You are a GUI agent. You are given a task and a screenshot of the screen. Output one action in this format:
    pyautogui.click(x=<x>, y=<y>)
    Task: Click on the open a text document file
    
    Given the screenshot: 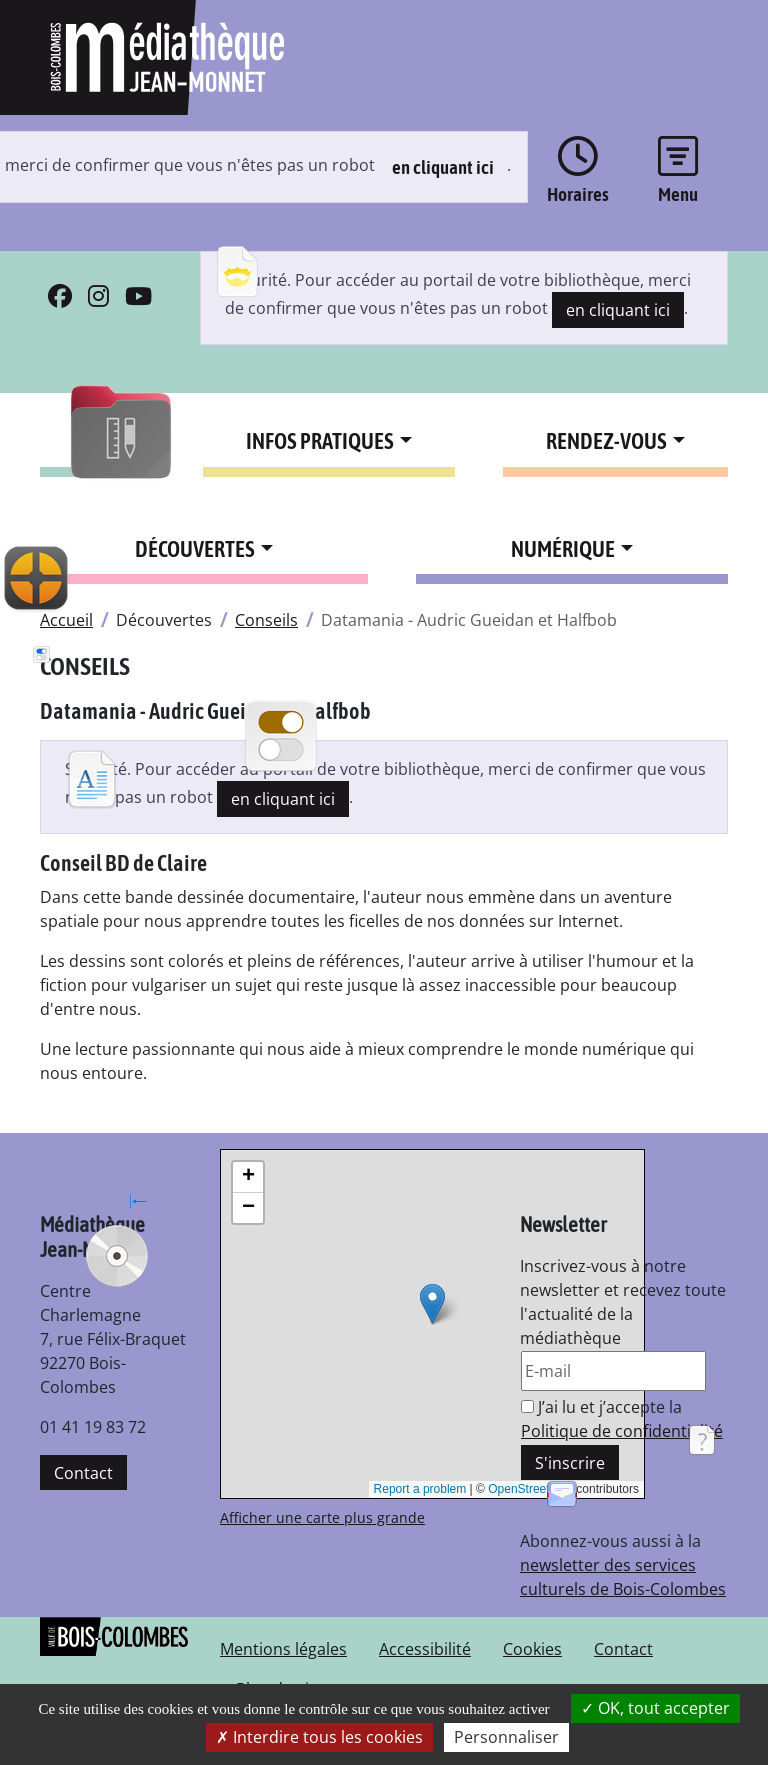 What is the action you would take?
    pyautogui.click(x=92, y=779)
    